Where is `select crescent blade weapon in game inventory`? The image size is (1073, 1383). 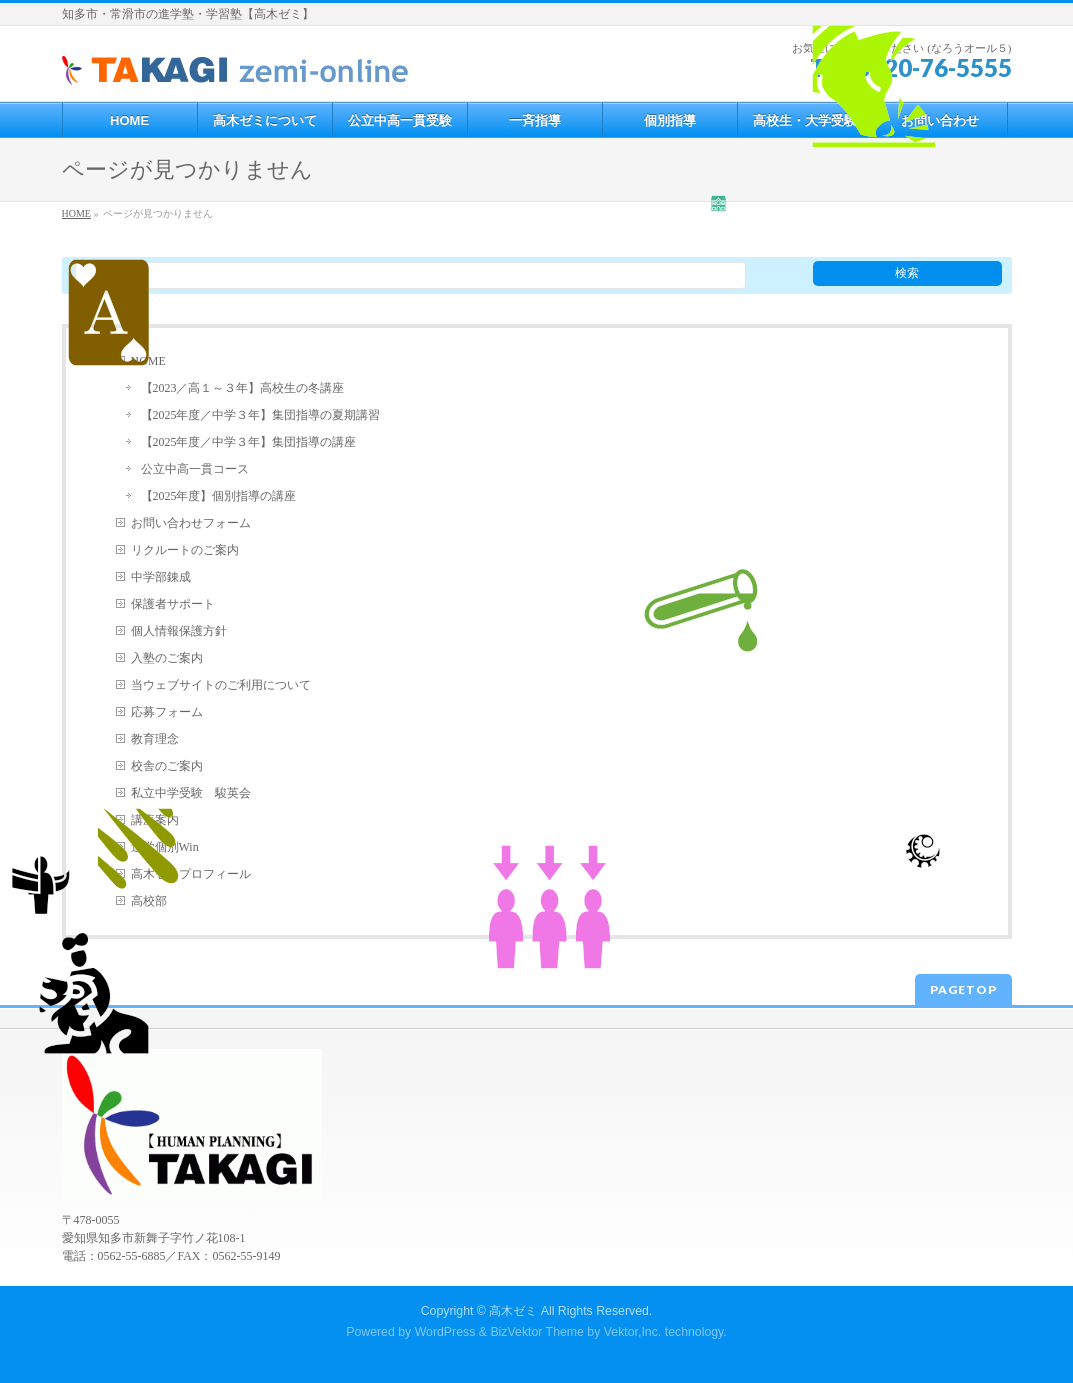
select crescent blade weapon in game inventory is located at coordinates (923, 851).